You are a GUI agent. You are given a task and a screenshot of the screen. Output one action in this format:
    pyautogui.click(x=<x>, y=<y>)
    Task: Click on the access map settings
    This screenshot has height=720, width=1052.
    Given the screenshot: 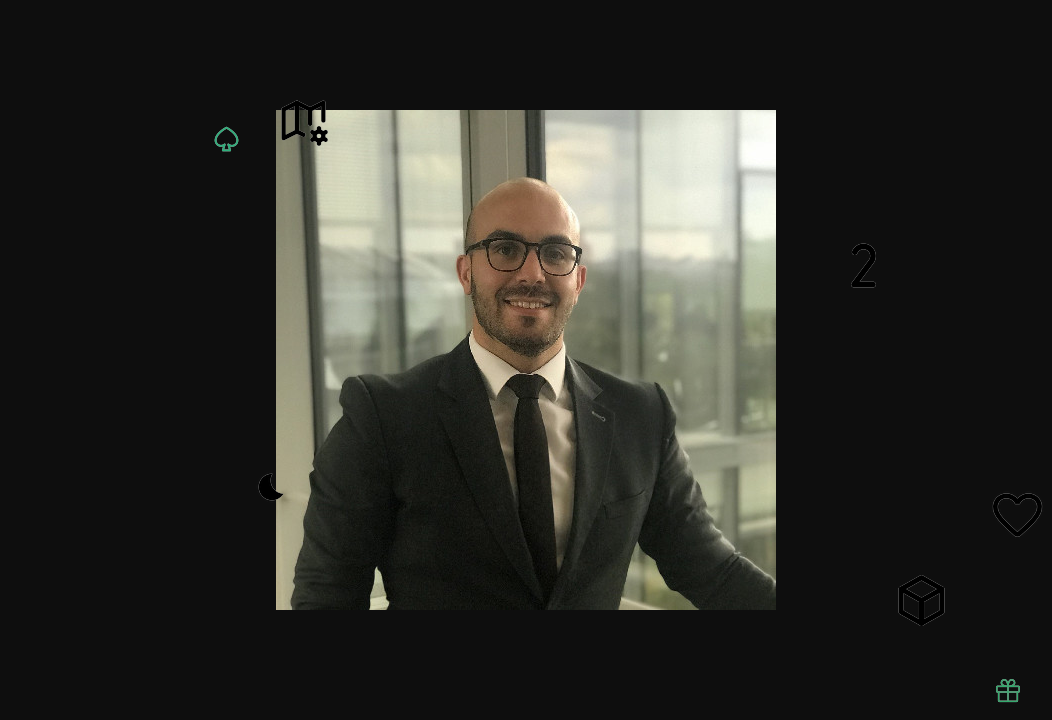 What is the action you would take?
    pyautogui.click(x=303, y=120)
    